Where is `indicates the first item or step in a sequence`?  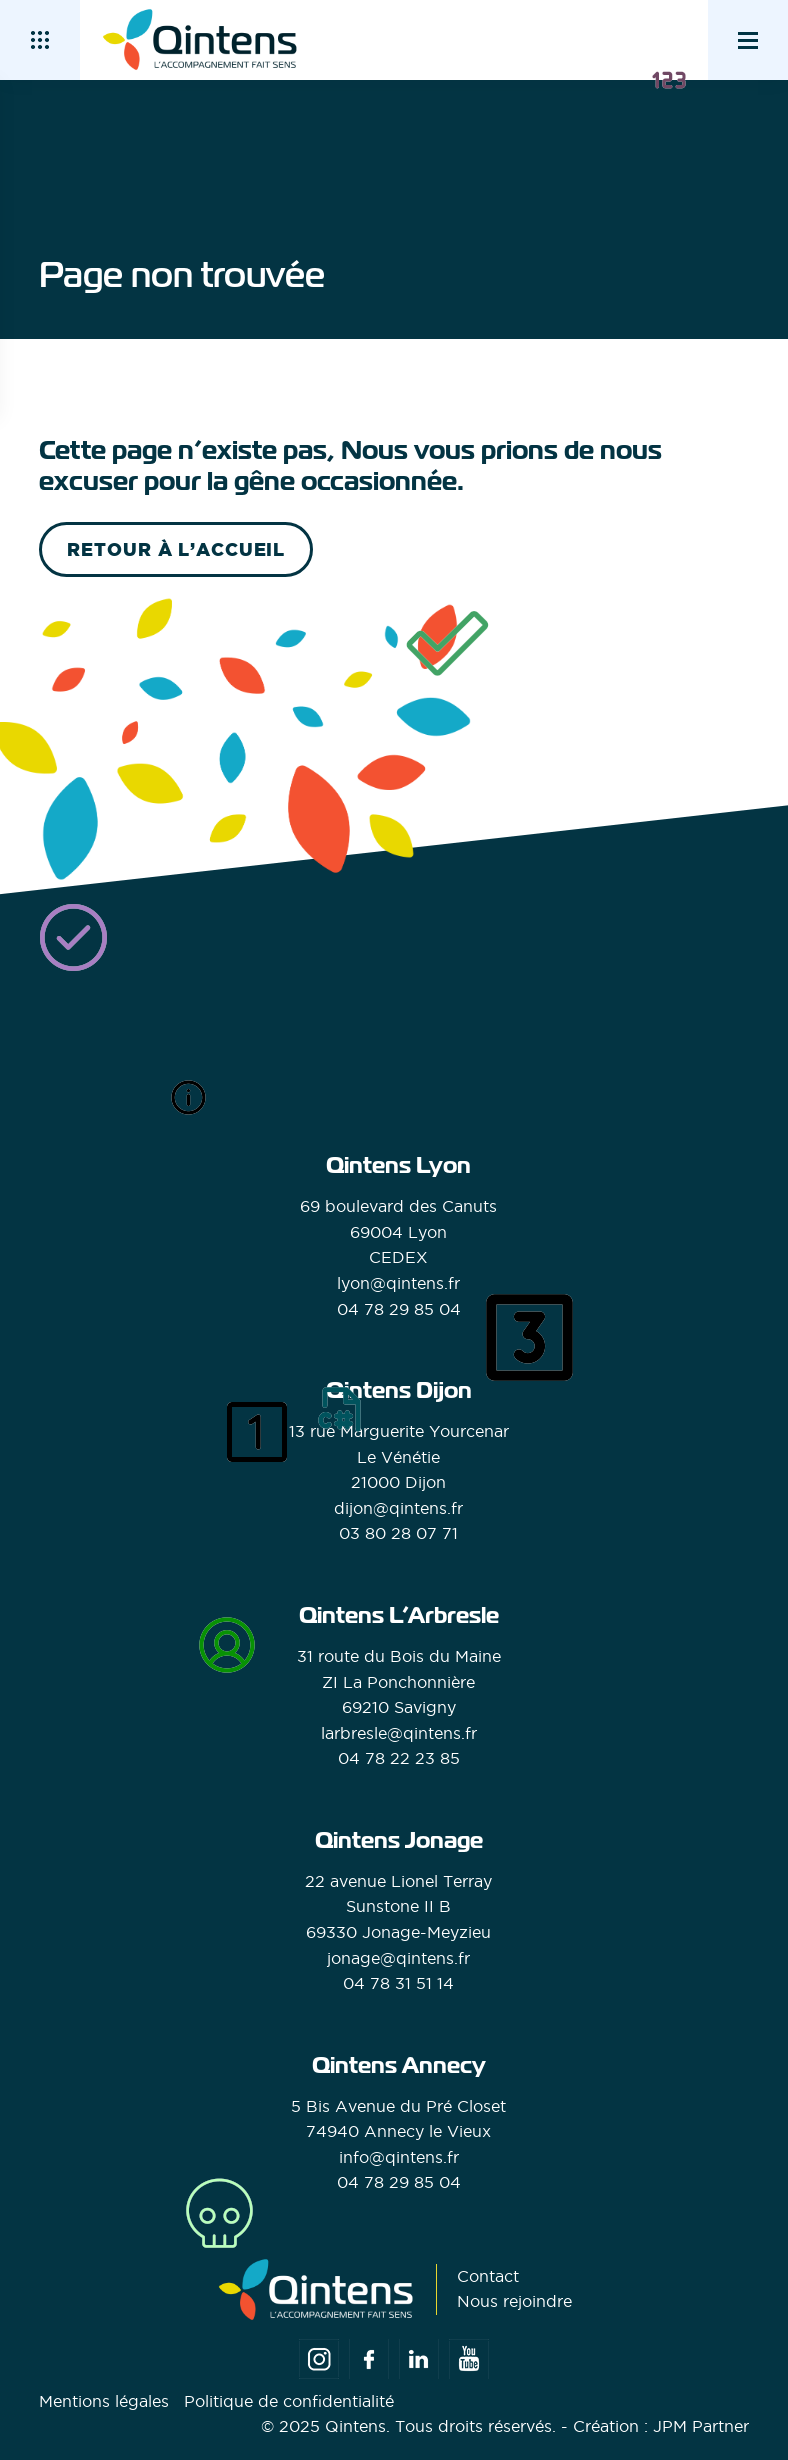 indicates the first item or step in a sequence is located at coordinates (257, 1432).